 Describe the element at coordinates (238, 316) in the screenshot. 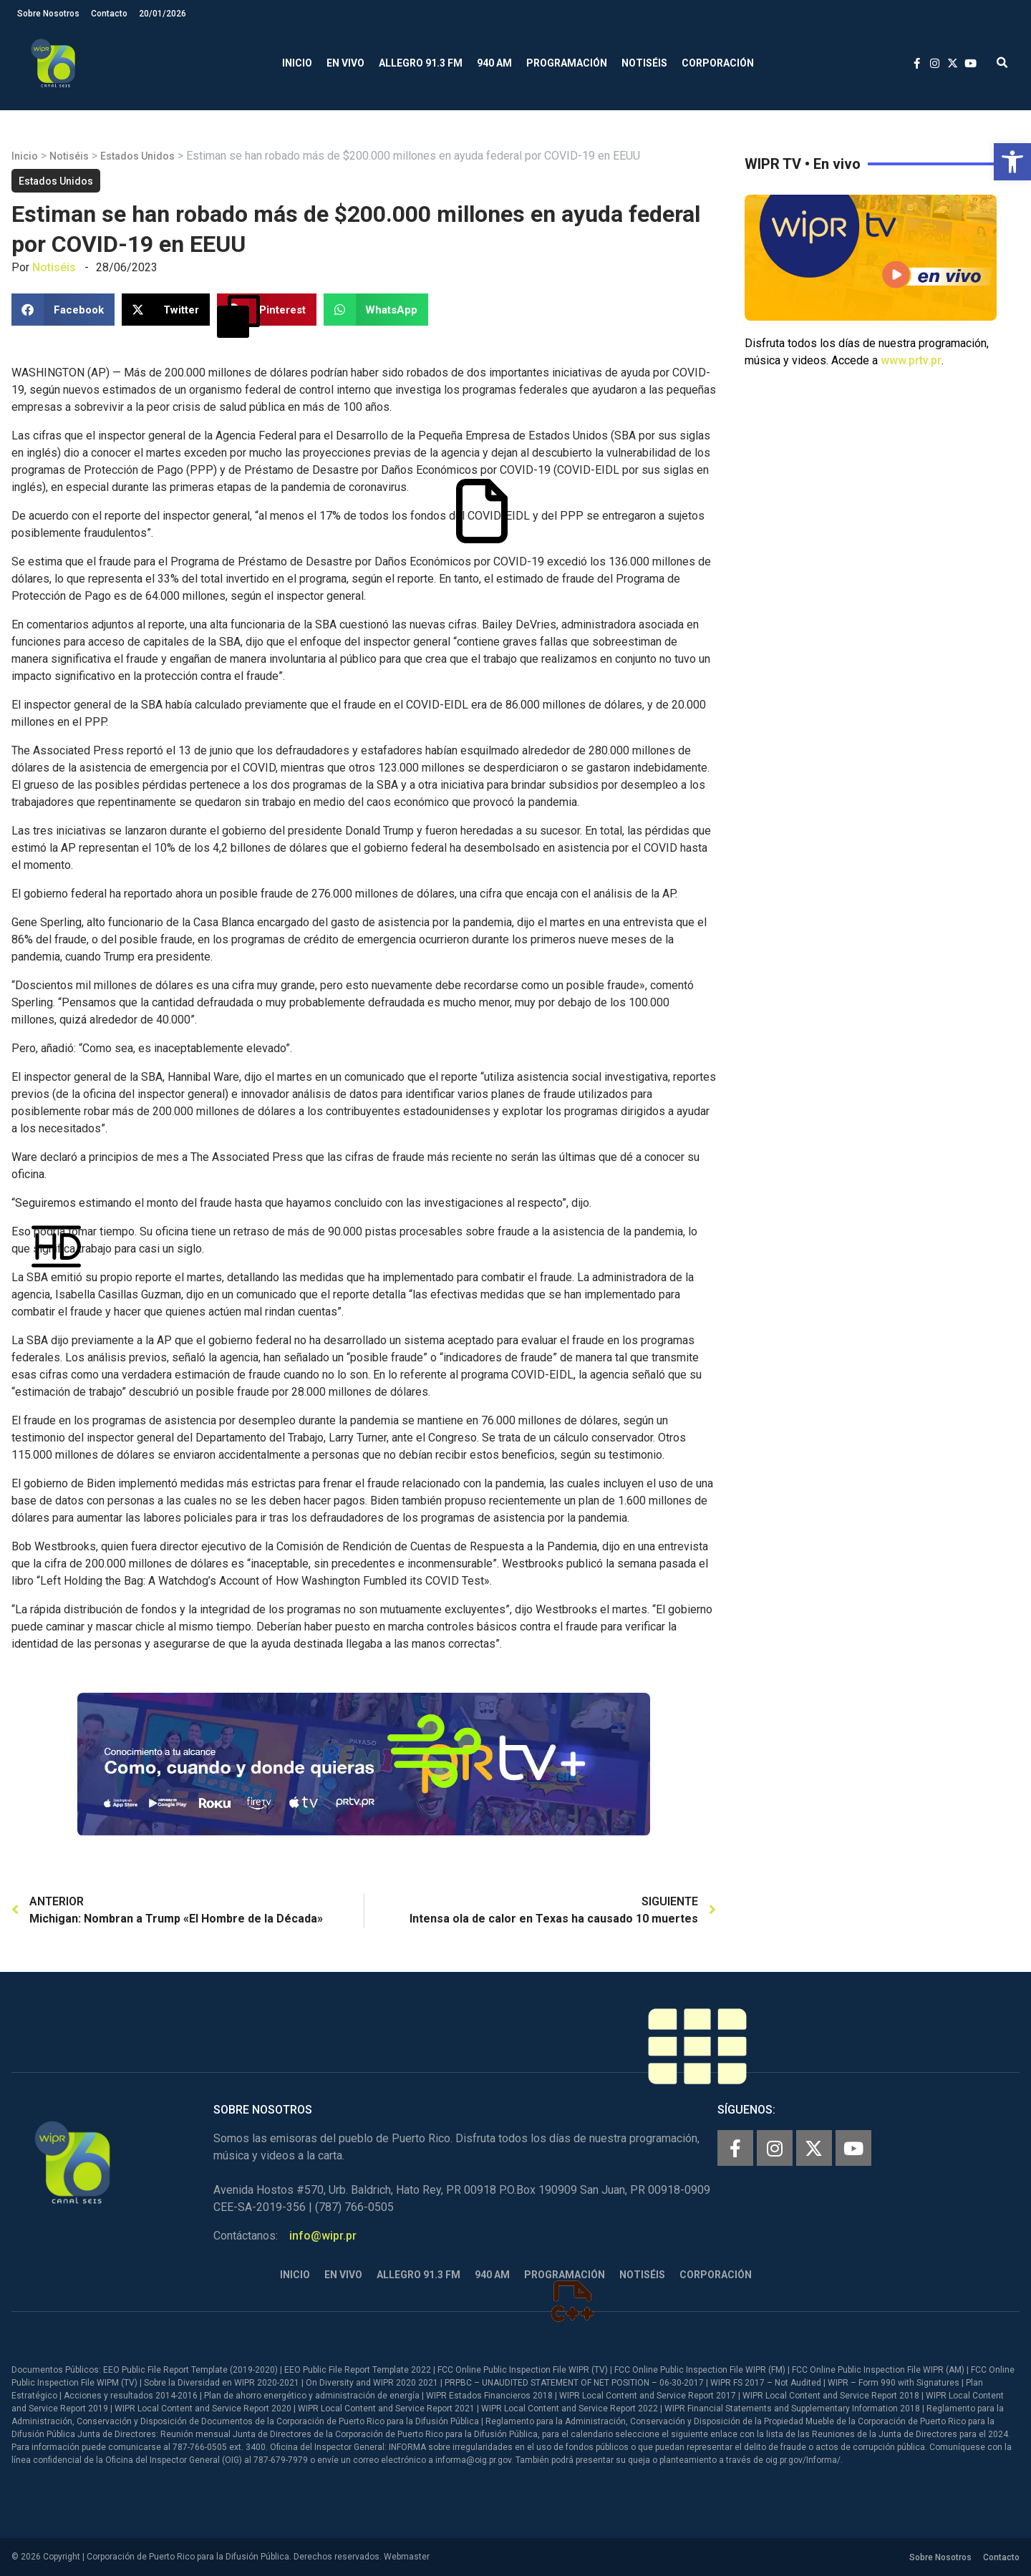

I see `copy to clipboard` at that location.